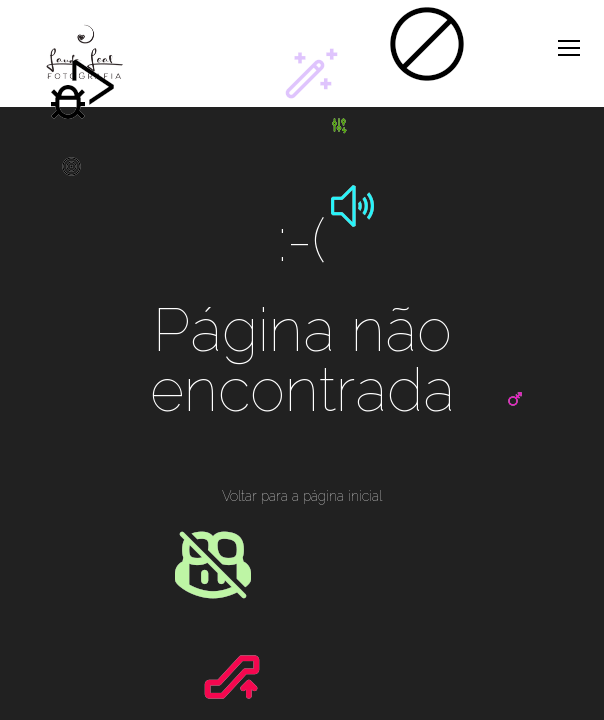 The width and height of the screenshot is (604, 720). Describe the element at coordinates (352, 206) in the screenshot. I see `unmute audio or restore sound` at that location.